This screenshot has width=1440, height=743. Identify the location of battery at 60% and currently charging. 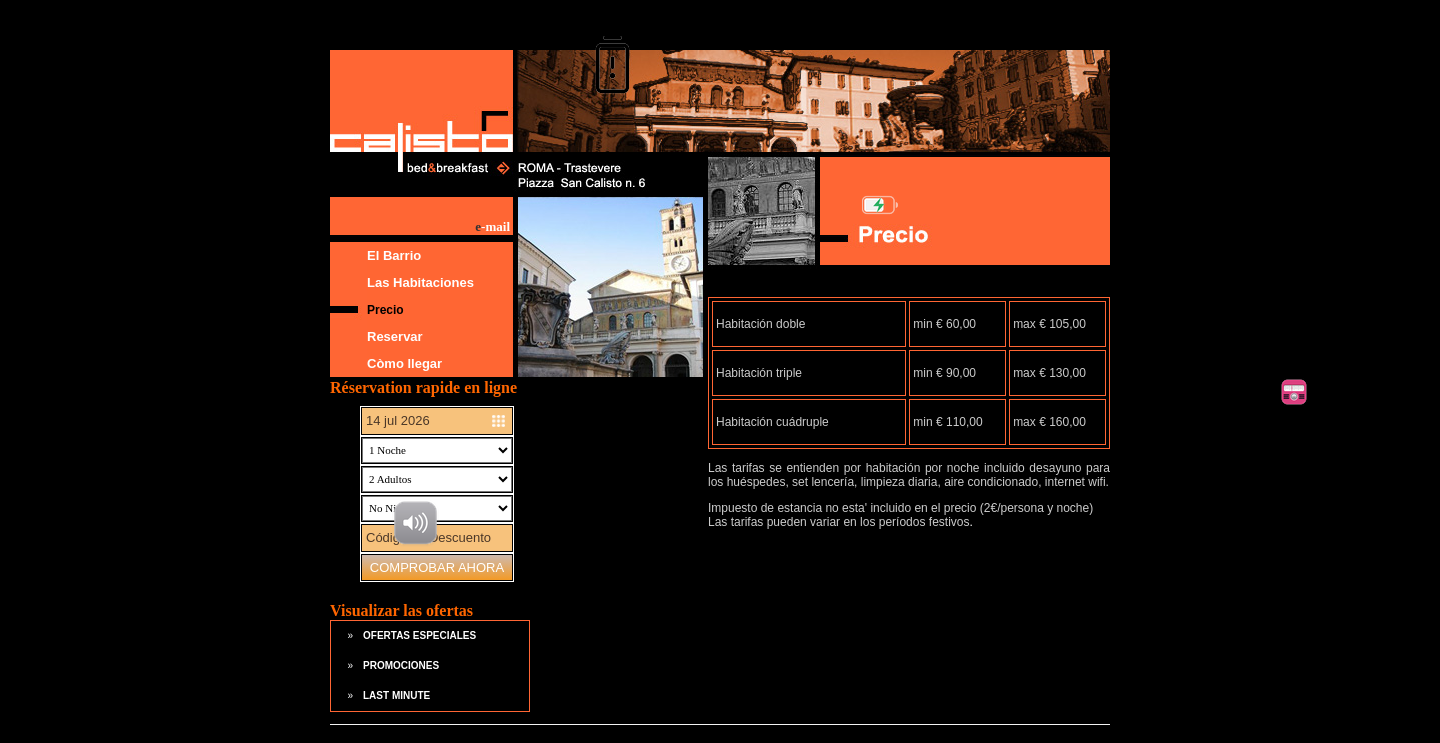
(880, 205).